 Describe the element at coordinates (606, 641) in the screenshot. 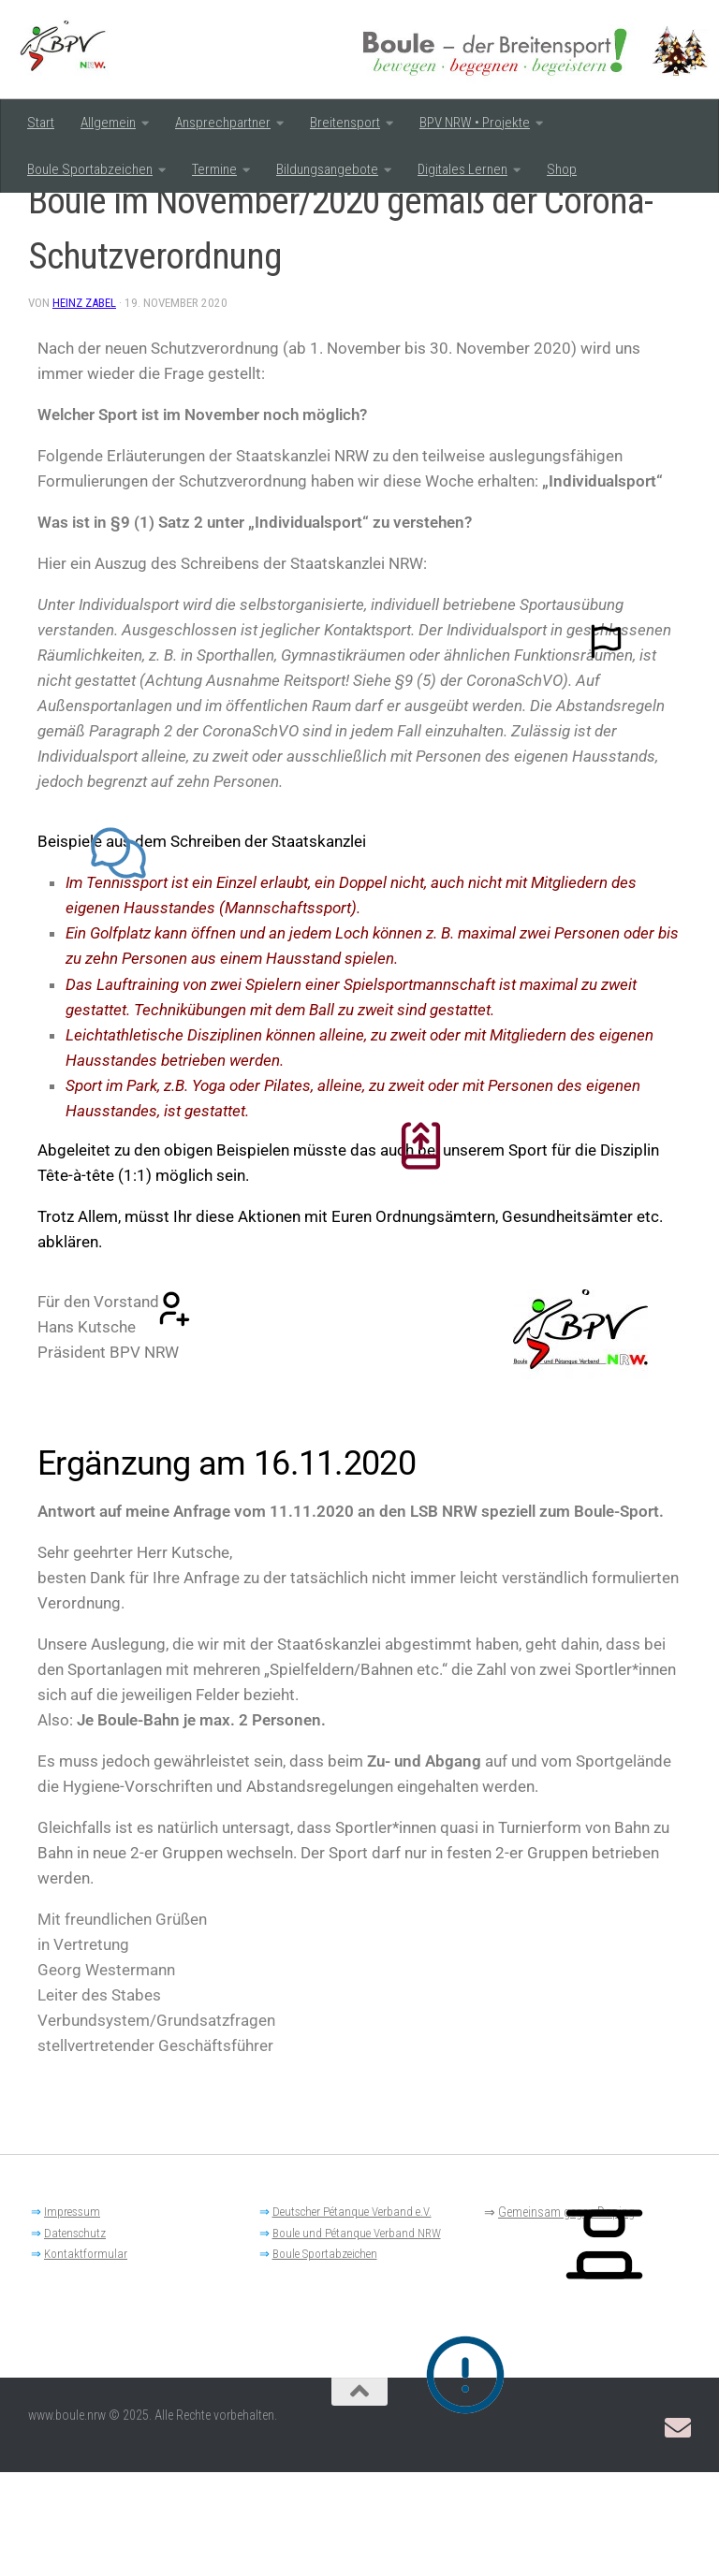

I see `flag or bookmark this item` at that location.